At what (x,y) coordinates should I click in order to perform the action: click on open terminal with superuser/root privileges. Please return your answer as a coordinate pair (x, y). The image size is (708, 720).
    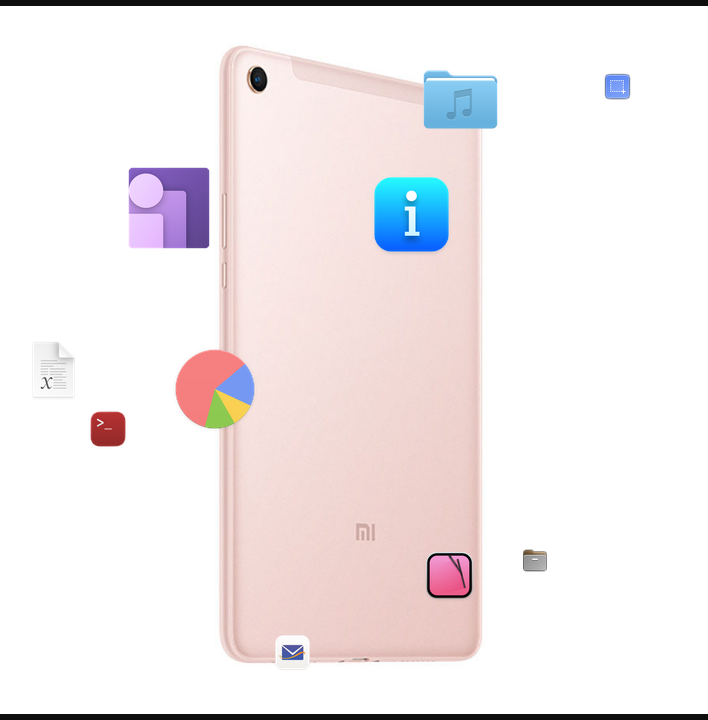
    Looking at the image, I should click on (108, 429).